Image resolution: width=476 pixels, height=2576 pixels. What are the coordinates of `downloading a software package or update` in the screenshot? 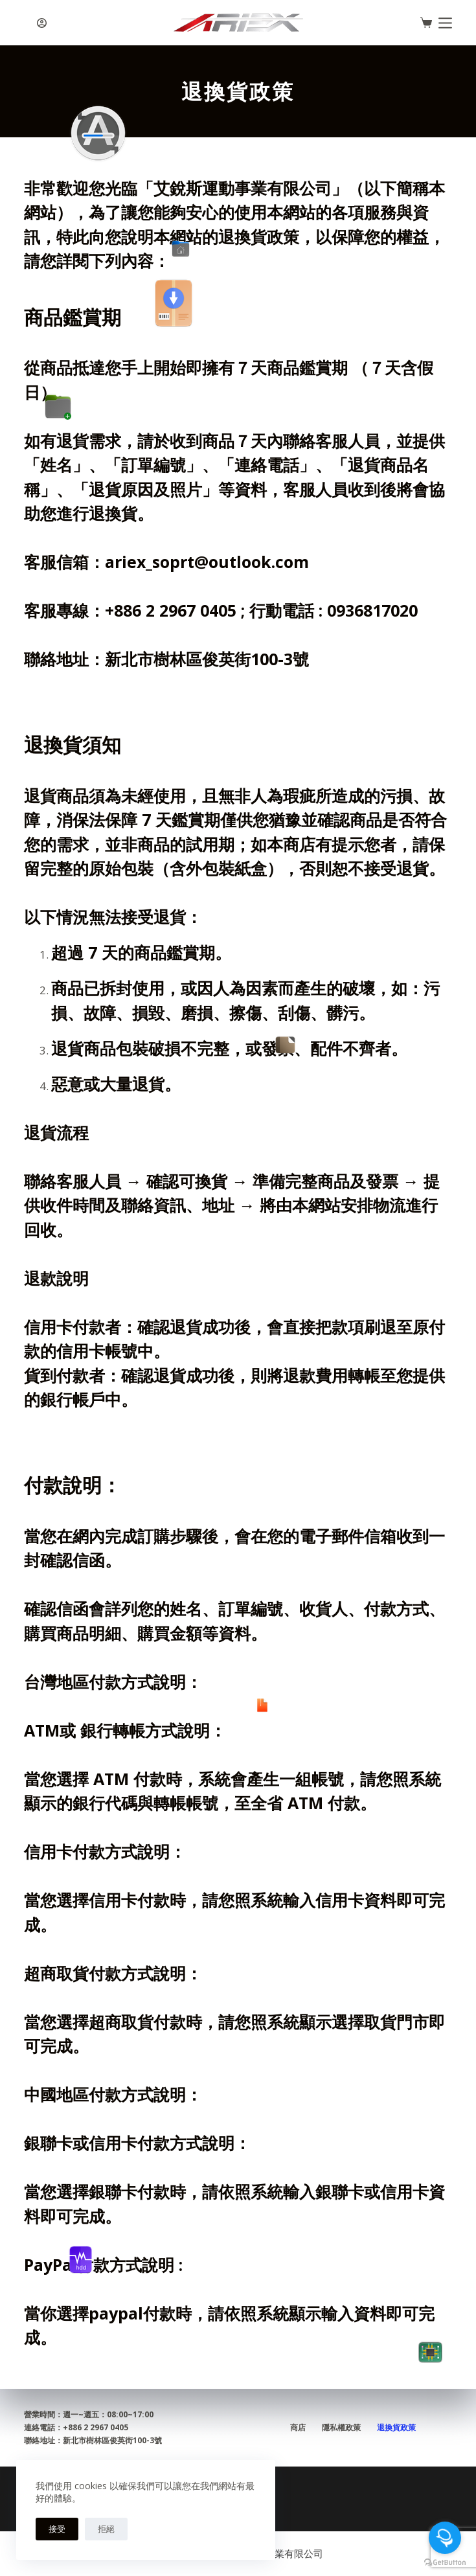 It's located at (174, 303).